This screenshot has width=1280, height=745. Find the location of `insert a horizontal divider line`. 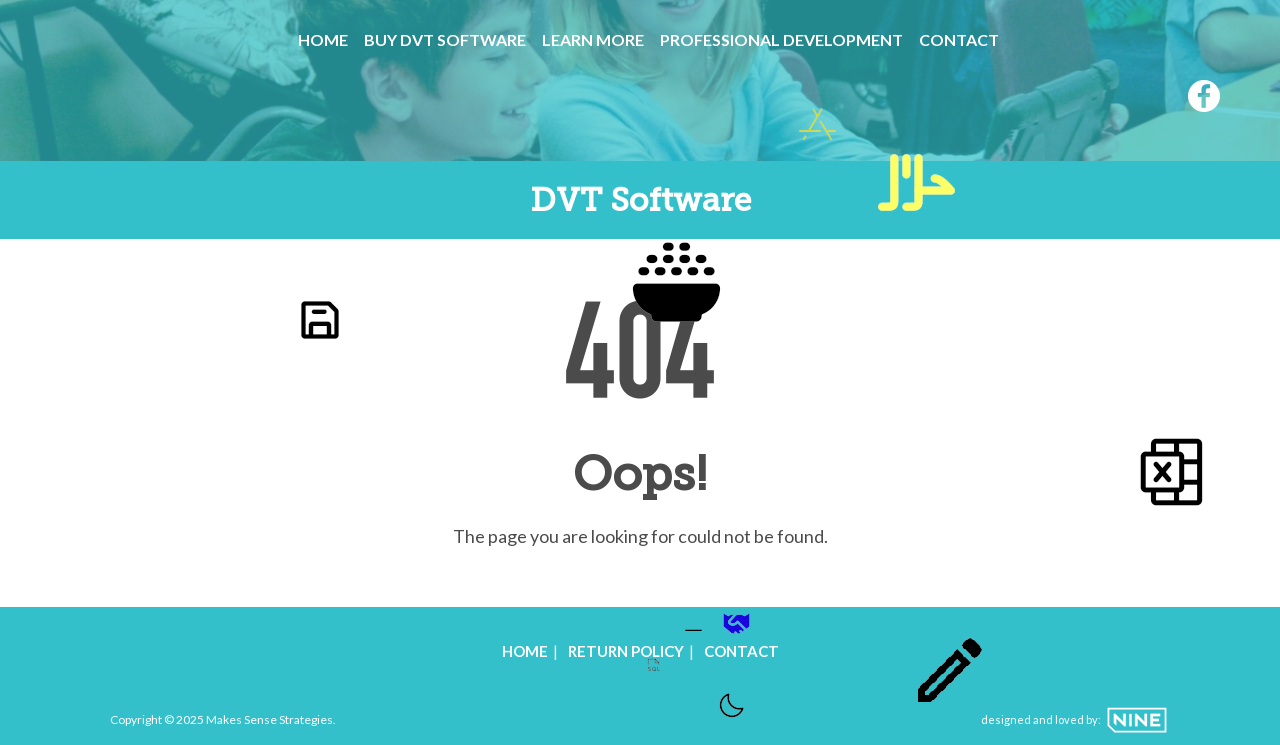

insert a horizontal divider line is located at coordinates (693, 630).